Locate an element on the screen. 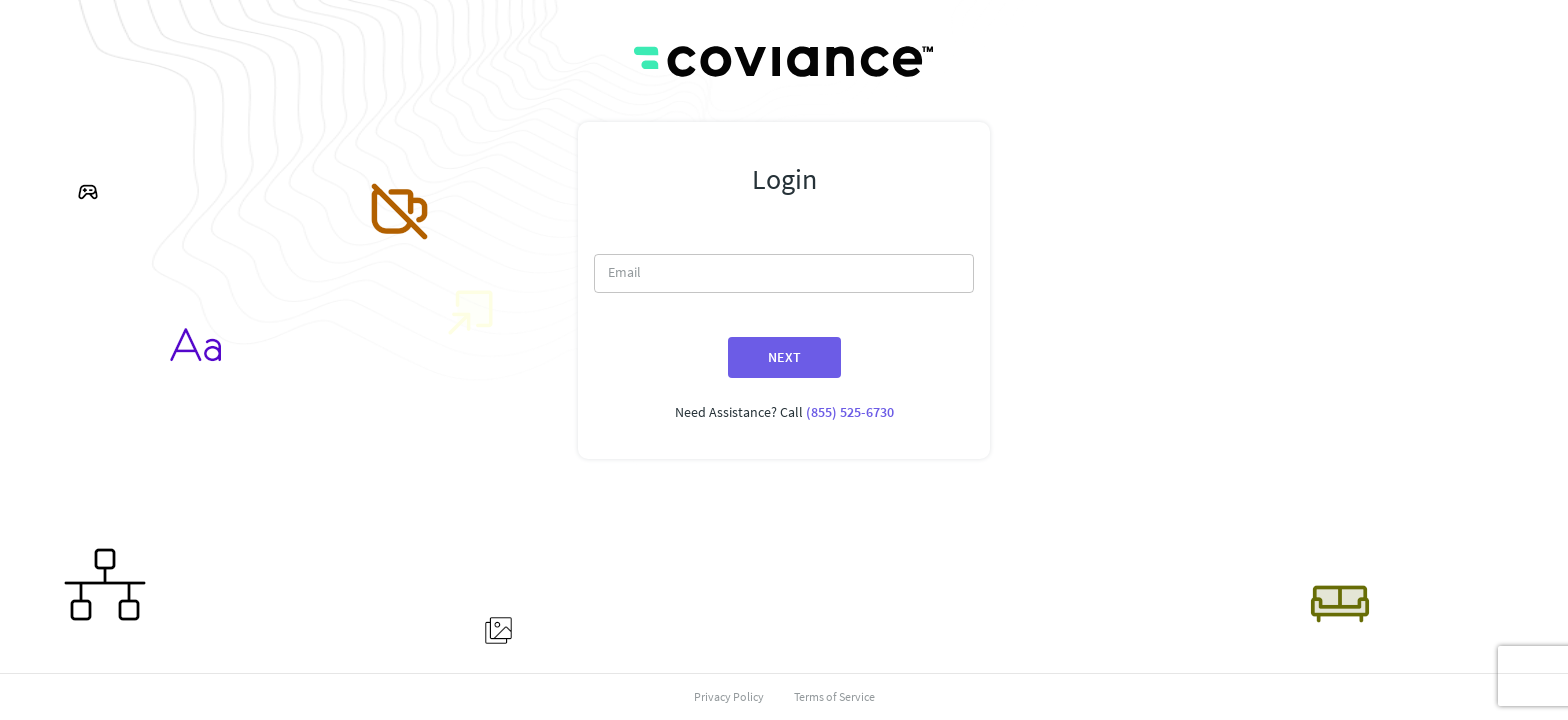 The width and height of the screenshot is (1568, 720). open games or gaming section is located at coordinates (88, 192).